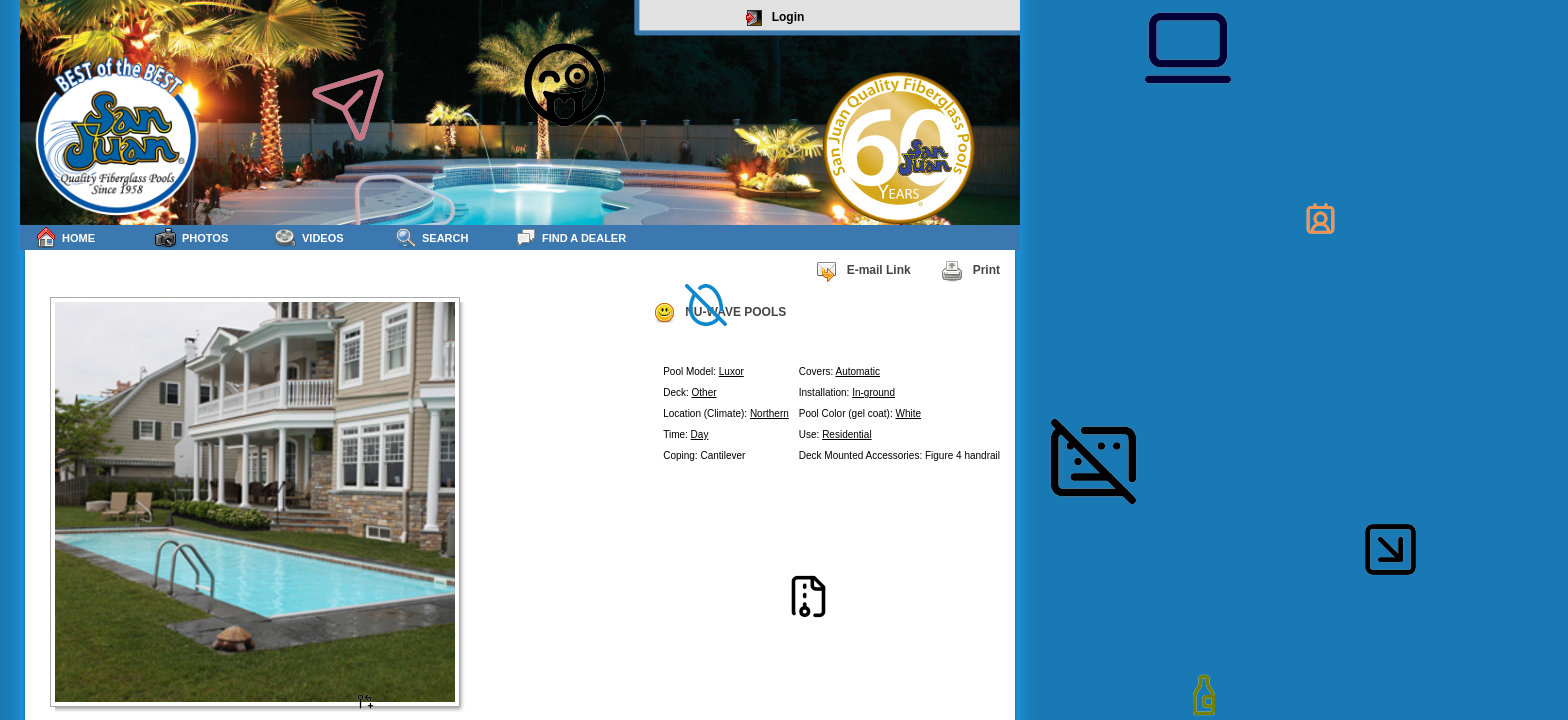  What do you see at coordinates (1320, 218) in the screenshot?
I see `view contact details` at bounding box center [1320, 218].